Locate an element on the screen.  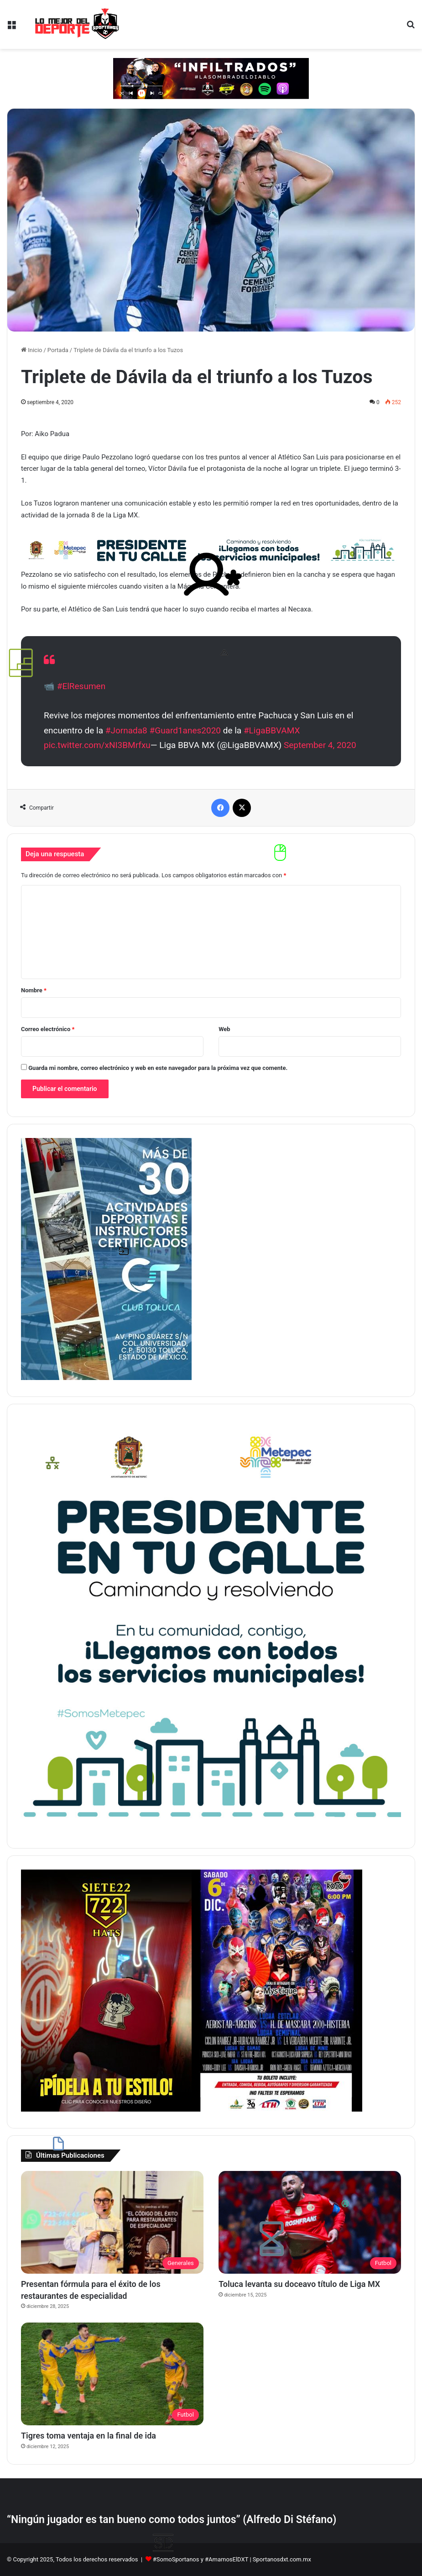
import files into folder is located at coordinates (124, 1251).